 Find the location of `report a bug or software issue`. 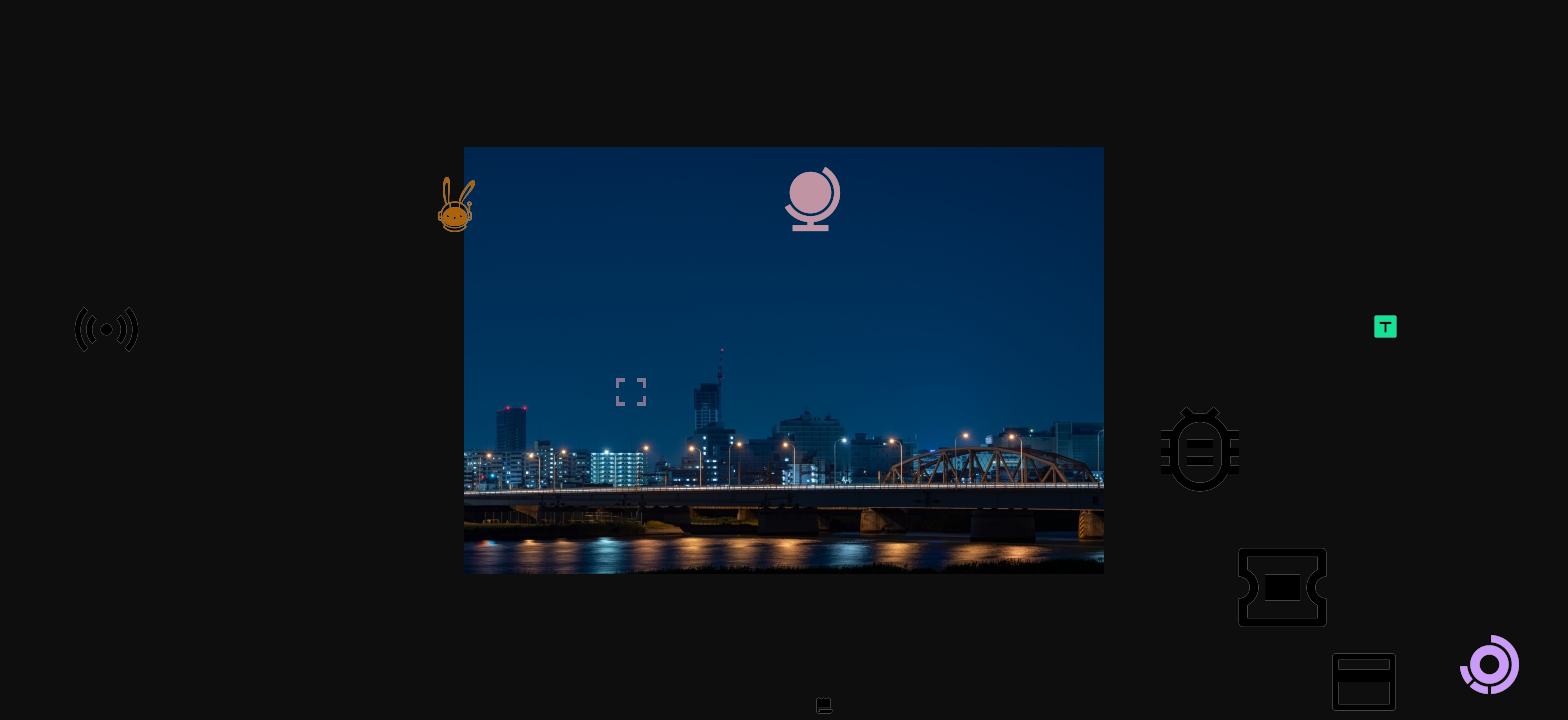

report a bug or software issue is located at coordinates (1200, 448).